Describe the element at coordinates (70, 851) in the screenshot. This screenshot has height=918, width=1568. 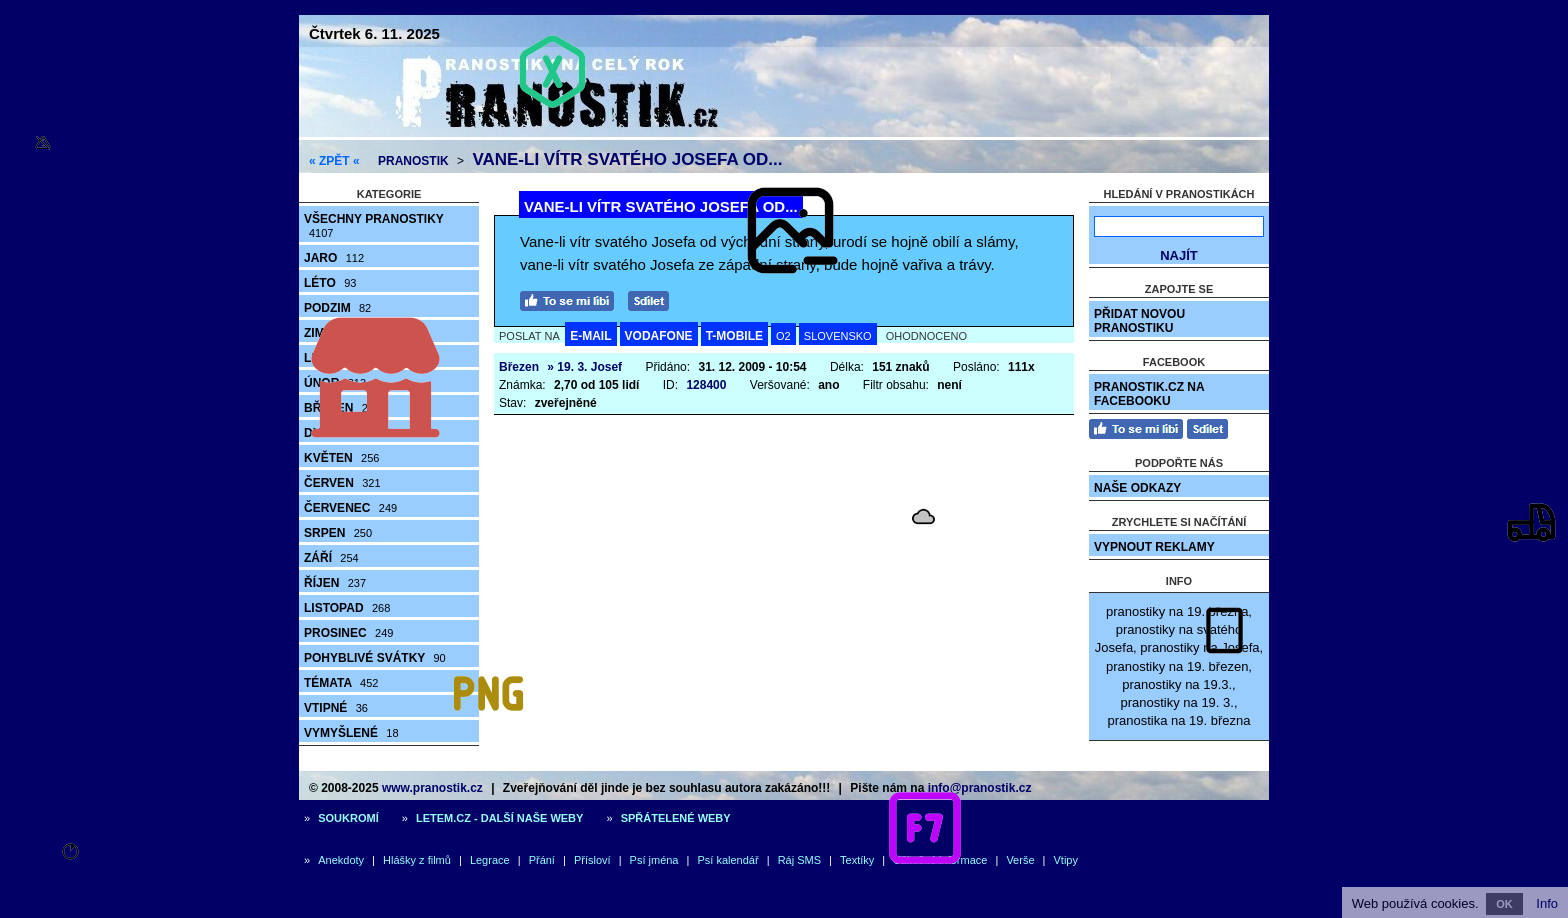
I see `indicates 10% progress or completion` at that location.